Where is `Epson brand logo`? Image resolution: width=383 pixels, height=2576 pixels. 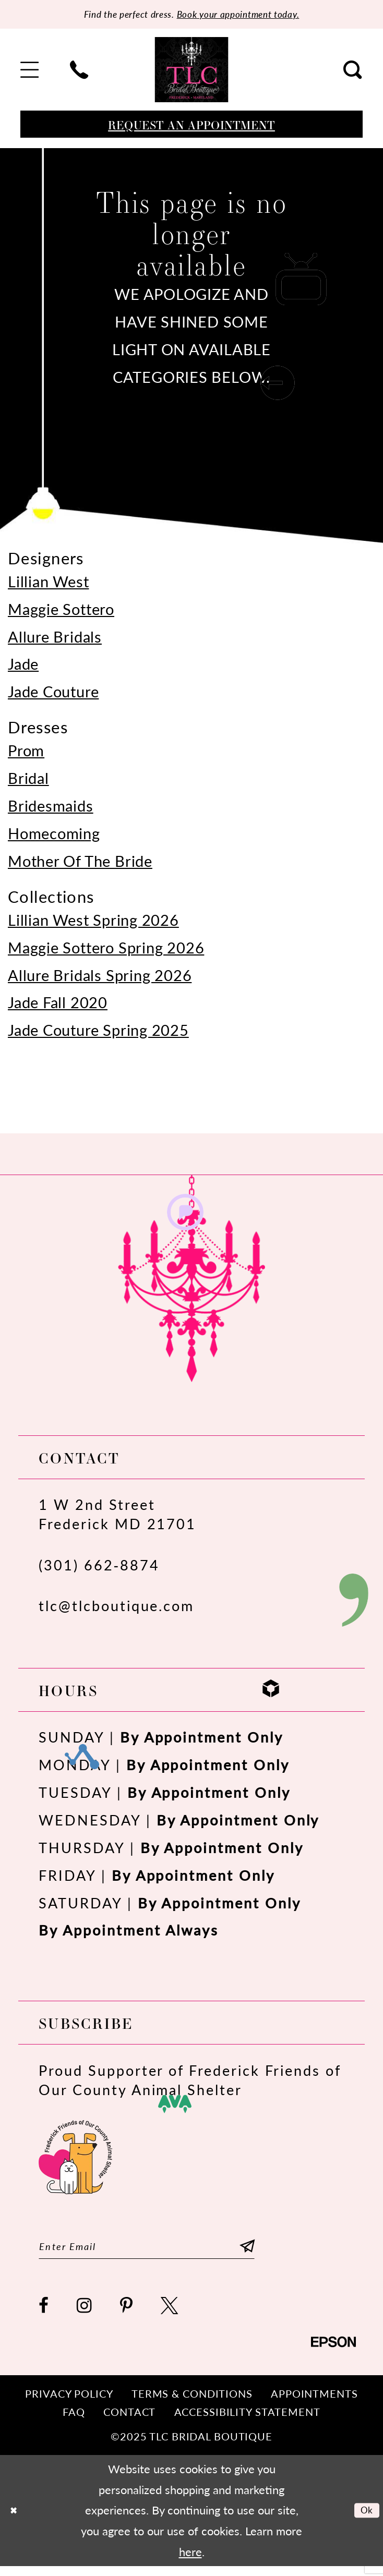
Epson brand logo is located at coordinates (333, 2342).